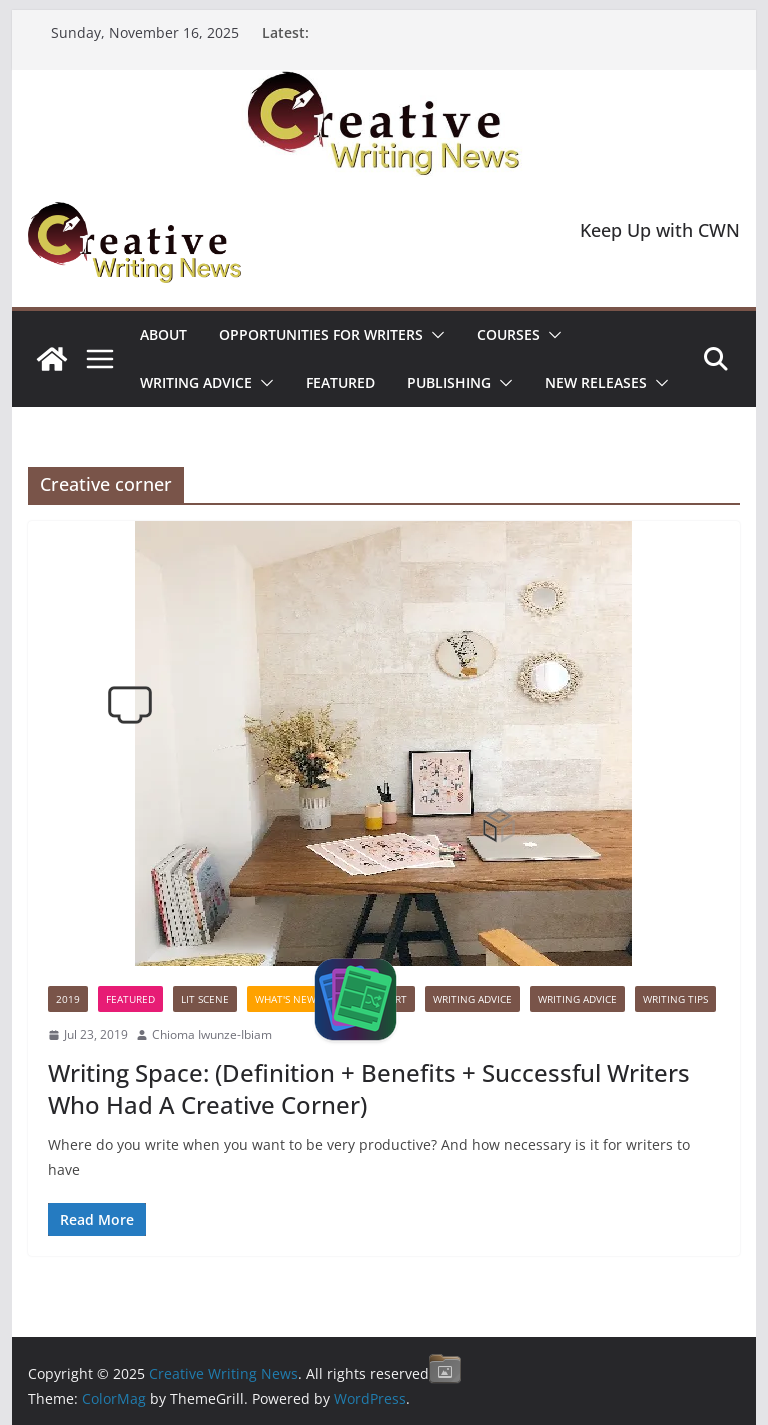 The height and width of the screenshot is (1425, 768). I want to click on open your pictures folder, so click(445, 1368).